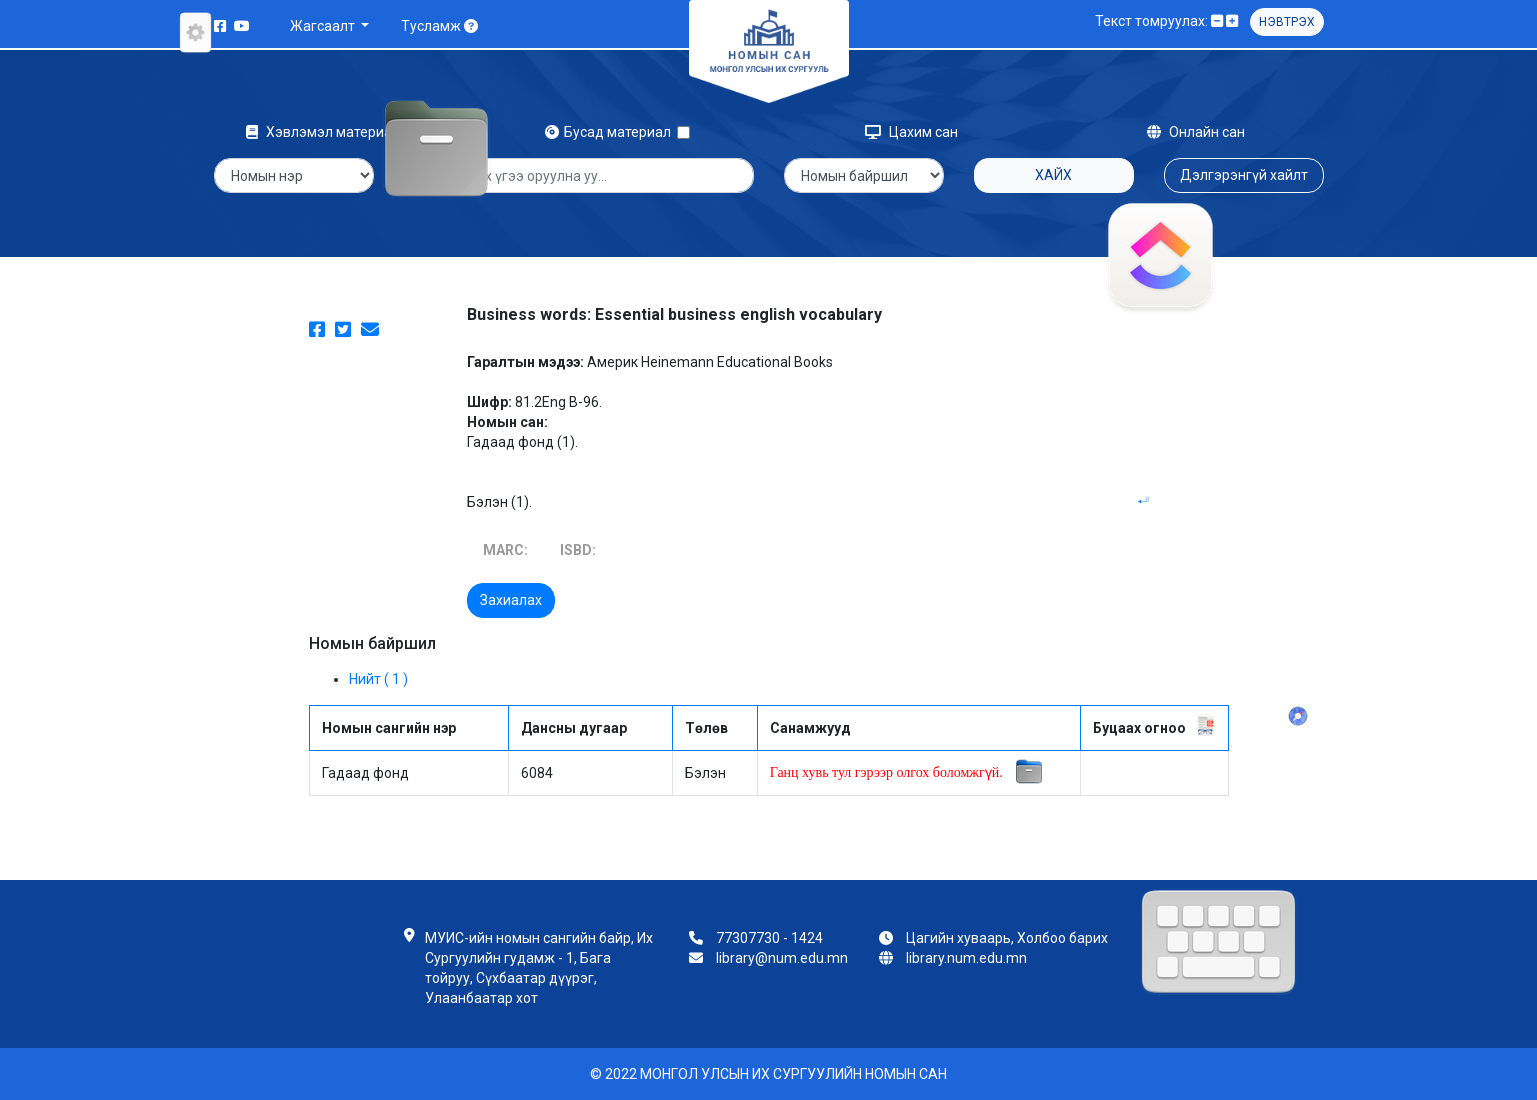 This screenshot has width=1537, height=1100. I want to click on open evince document viewer, so click(1206, 725).